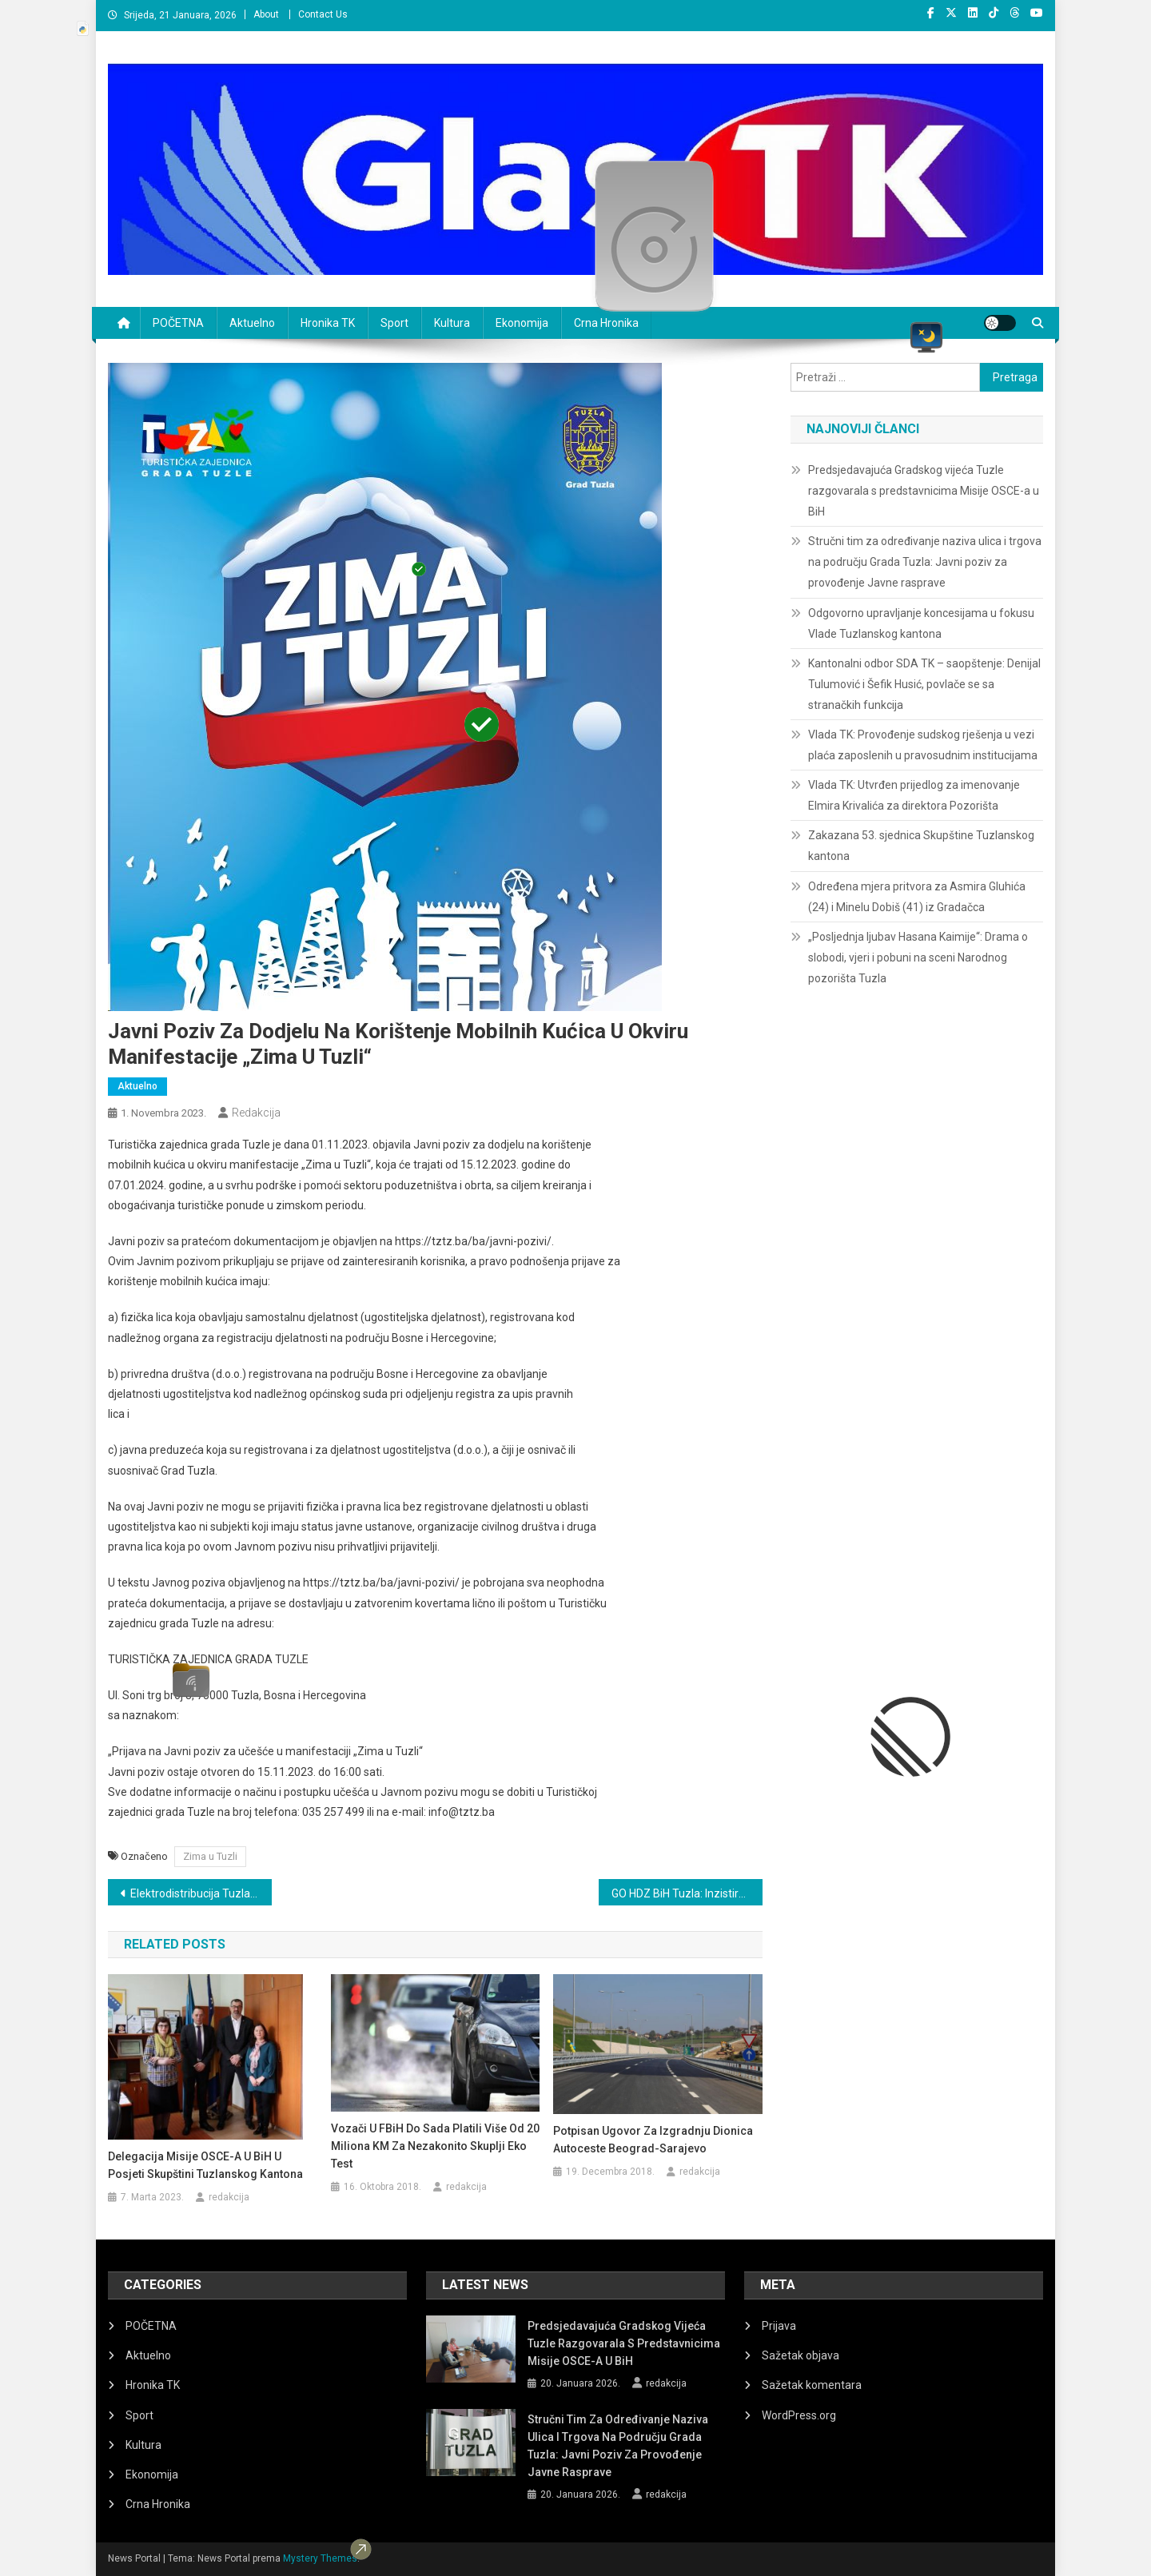  I want to click on open insync cloud sync folder, so click(191, 1680).